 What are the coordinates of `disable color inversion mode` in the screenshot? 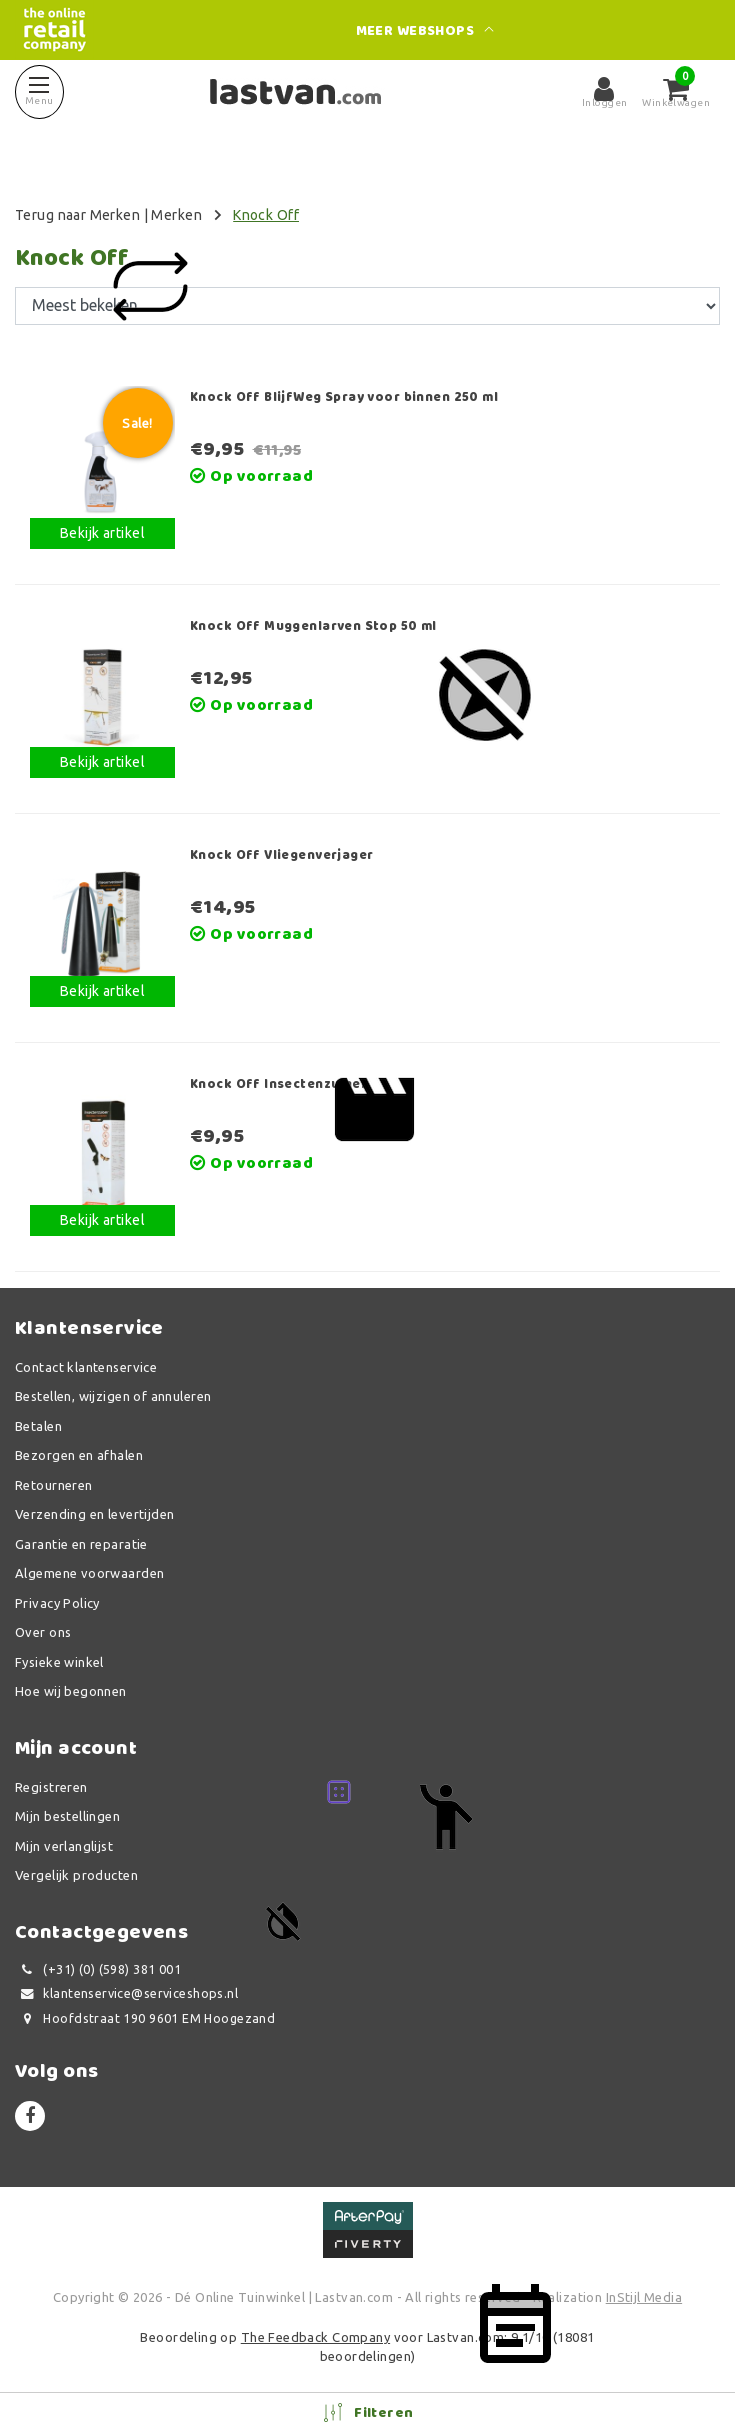 It's located at (283, 1921).